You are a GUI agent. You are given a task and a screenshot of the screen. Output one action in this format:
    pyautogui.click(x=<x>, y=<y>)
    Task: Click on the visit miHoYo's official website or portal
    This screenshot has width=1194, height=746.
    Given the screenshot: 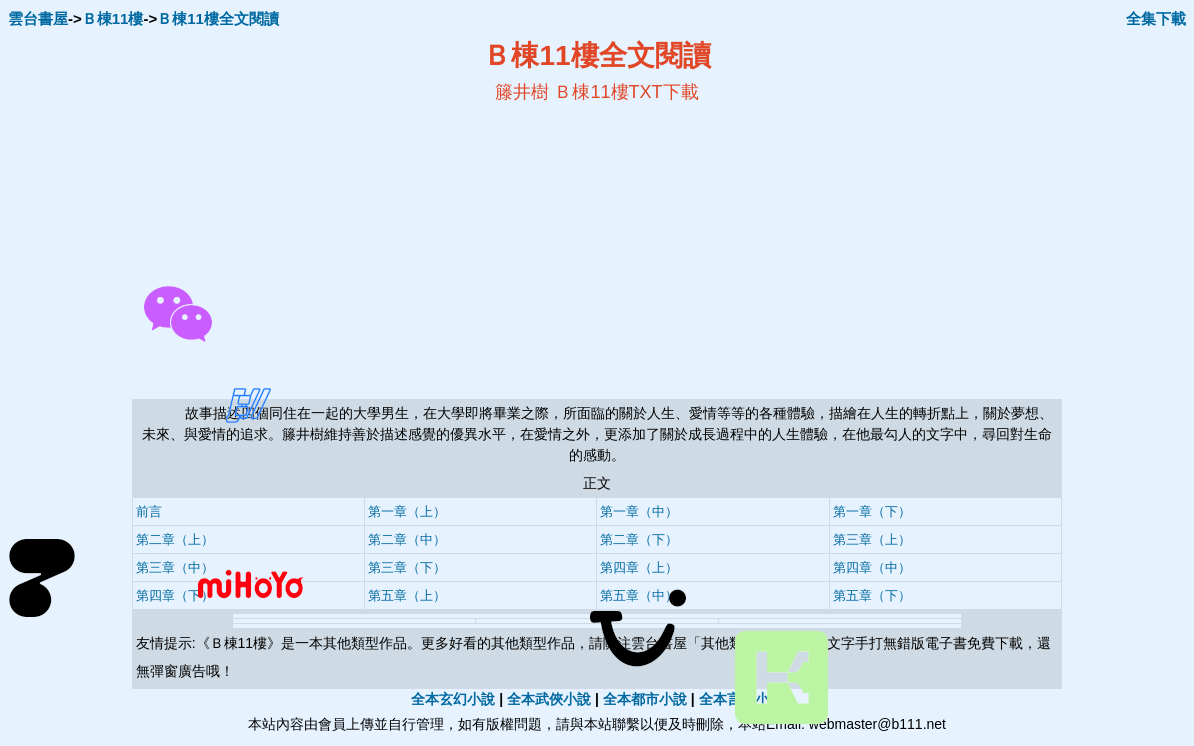 What is the action you would take?
    pyautogui.click(x=251, y=584)
    